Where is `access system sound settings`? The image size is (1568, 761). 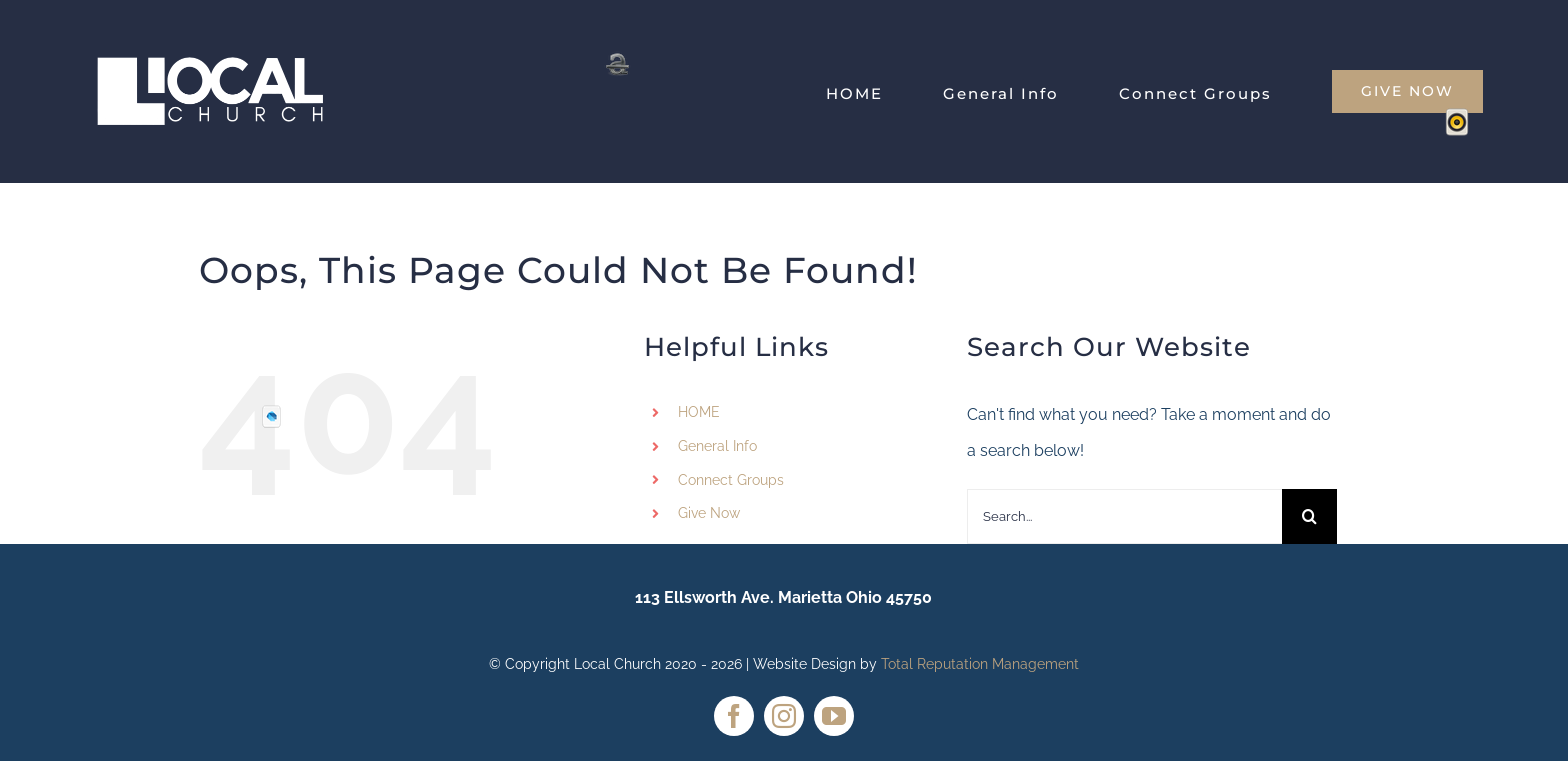 access system sound settings is located at coordinates (1457, 122).